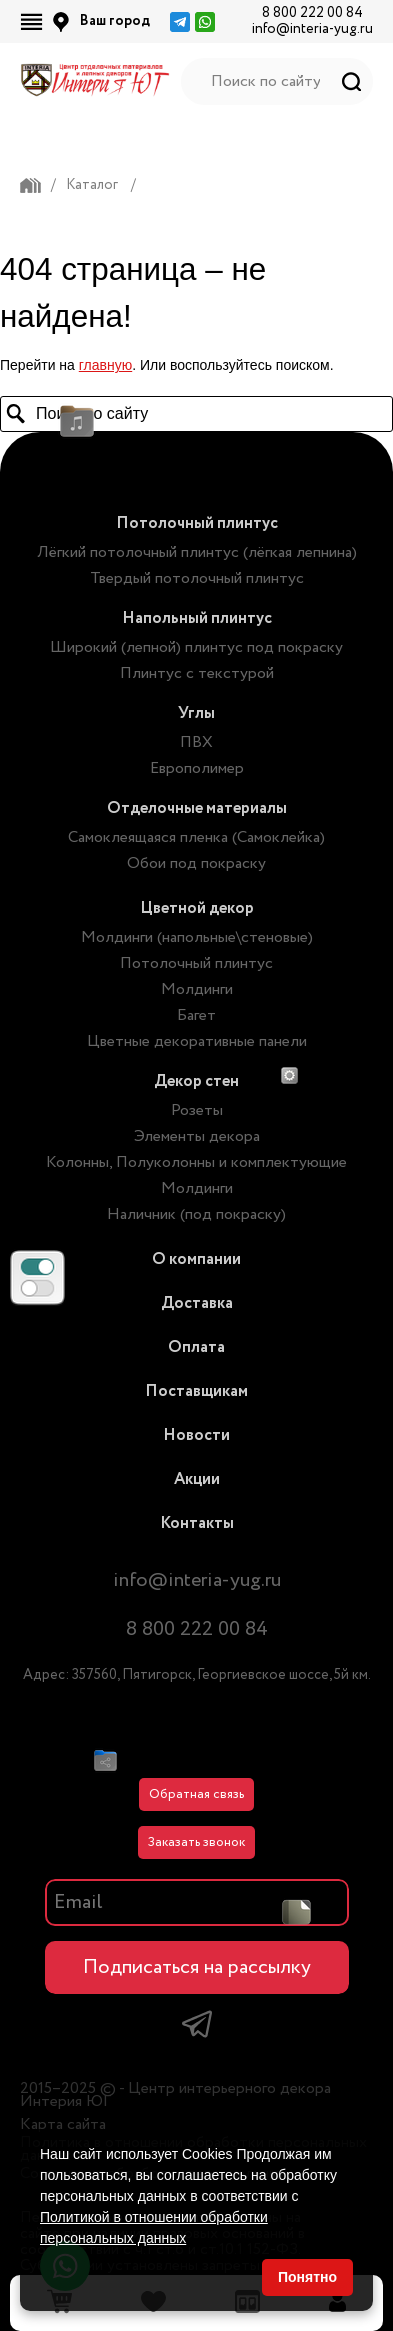  What do you see at coordinates (105, 1760) in the screenshot?
I see `open your public shared folder` at bounding box center [105, 1760].